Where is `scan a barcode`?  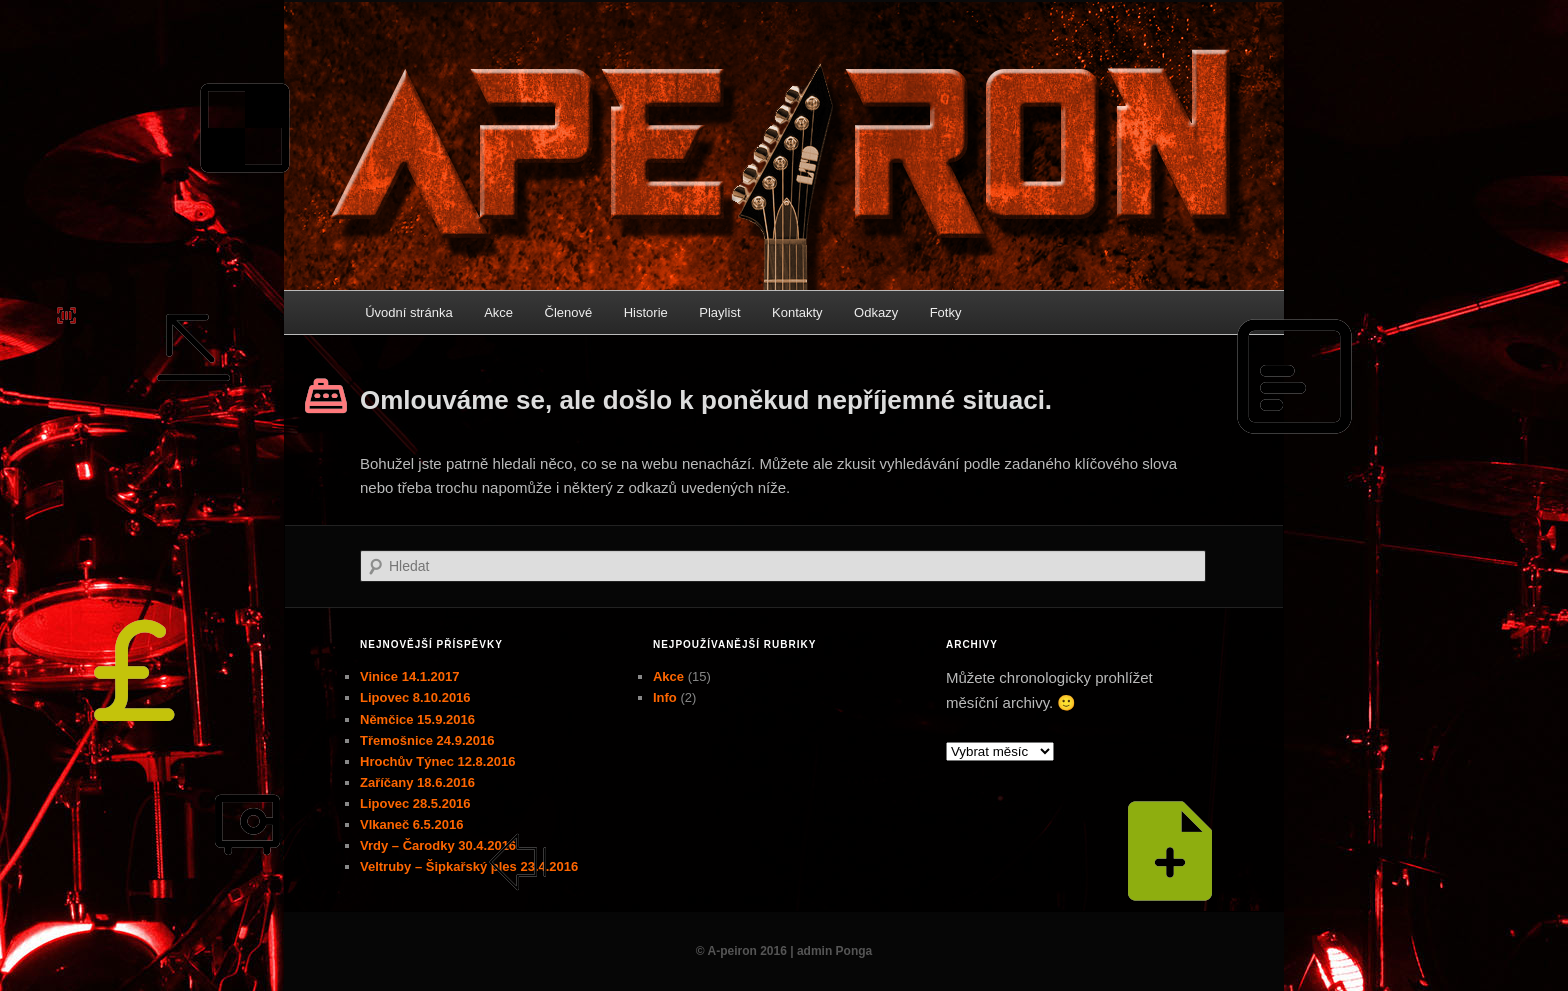
scan a barcode is located at coordinates (66, 315).